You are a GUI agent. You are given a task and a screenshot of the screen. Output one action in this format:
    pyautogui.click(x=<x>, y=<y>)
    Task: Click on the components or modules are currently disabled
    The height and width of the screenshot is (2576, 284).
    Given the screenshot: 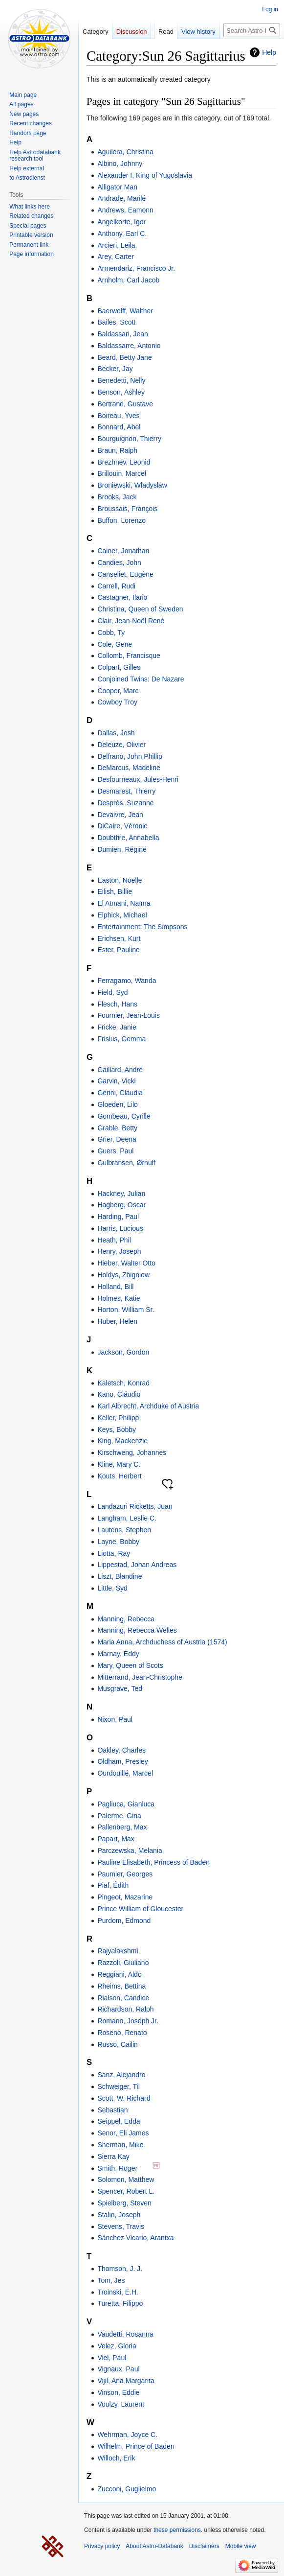 What is the action you would take?
    pyautogui.click(x=52, y=2546)
    